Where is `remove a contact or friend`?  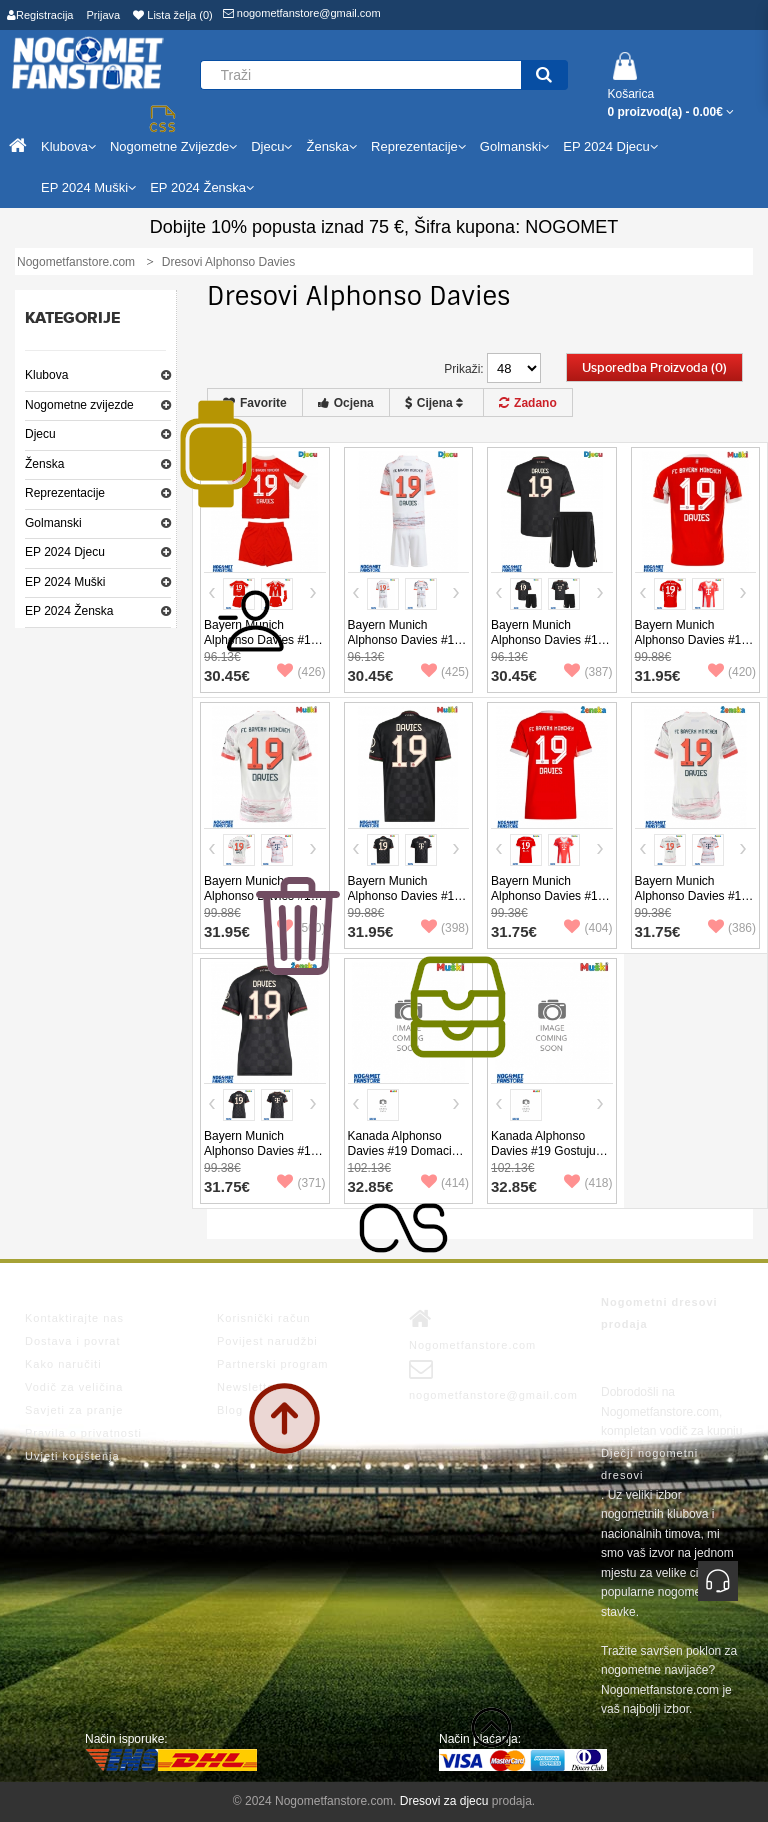 remove a contact or friend is located at coordinates (251, 621).